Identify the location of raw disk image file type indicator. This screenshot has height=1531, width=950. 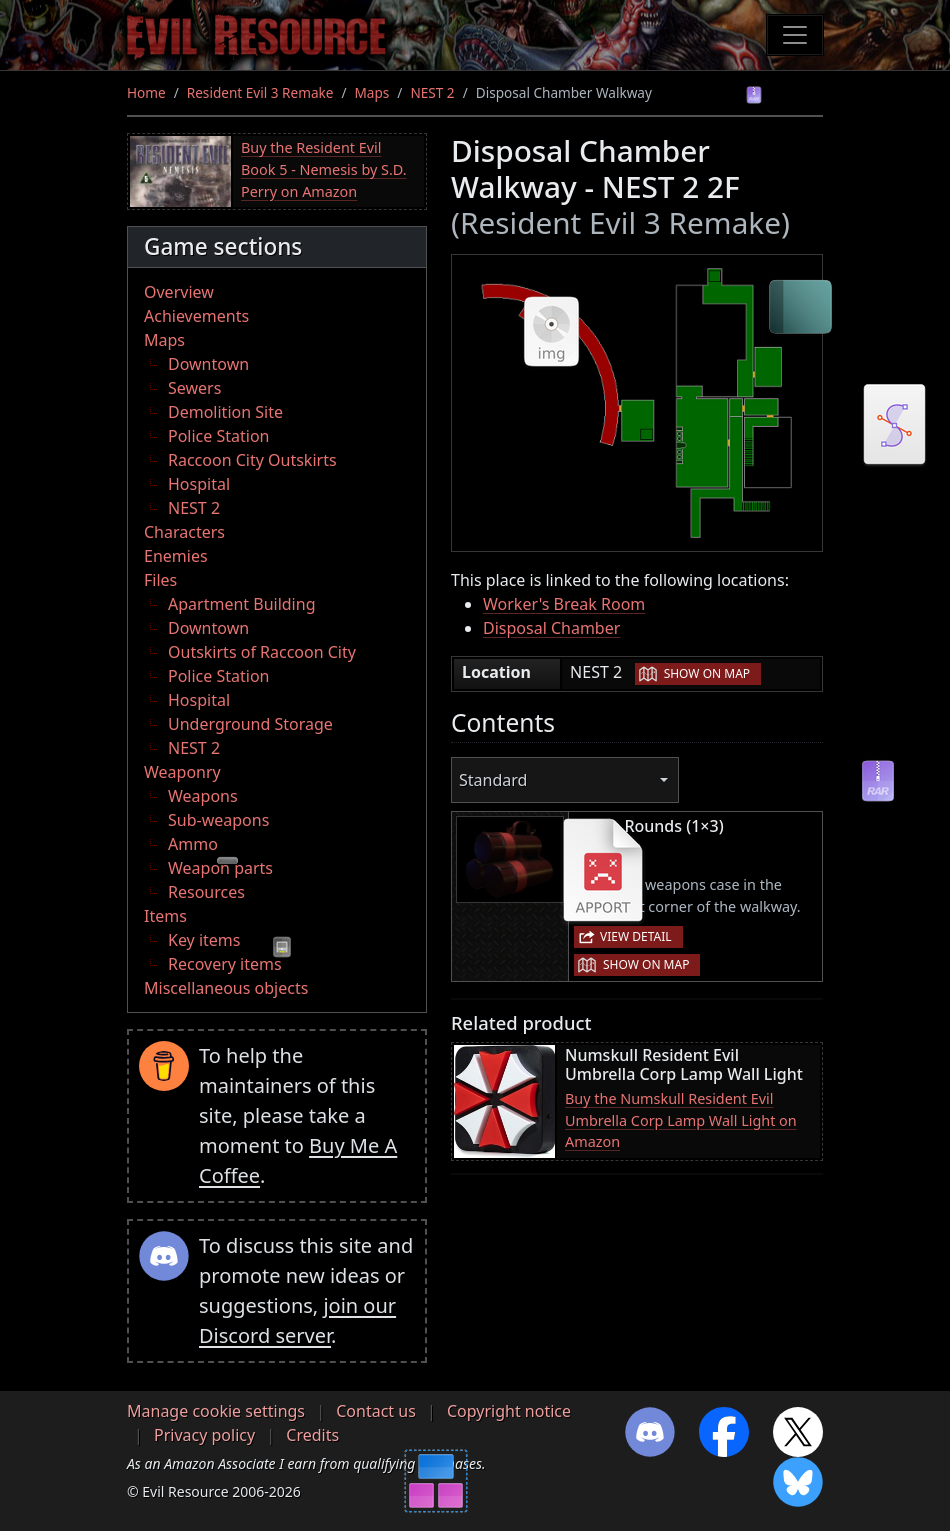
(551, 331).